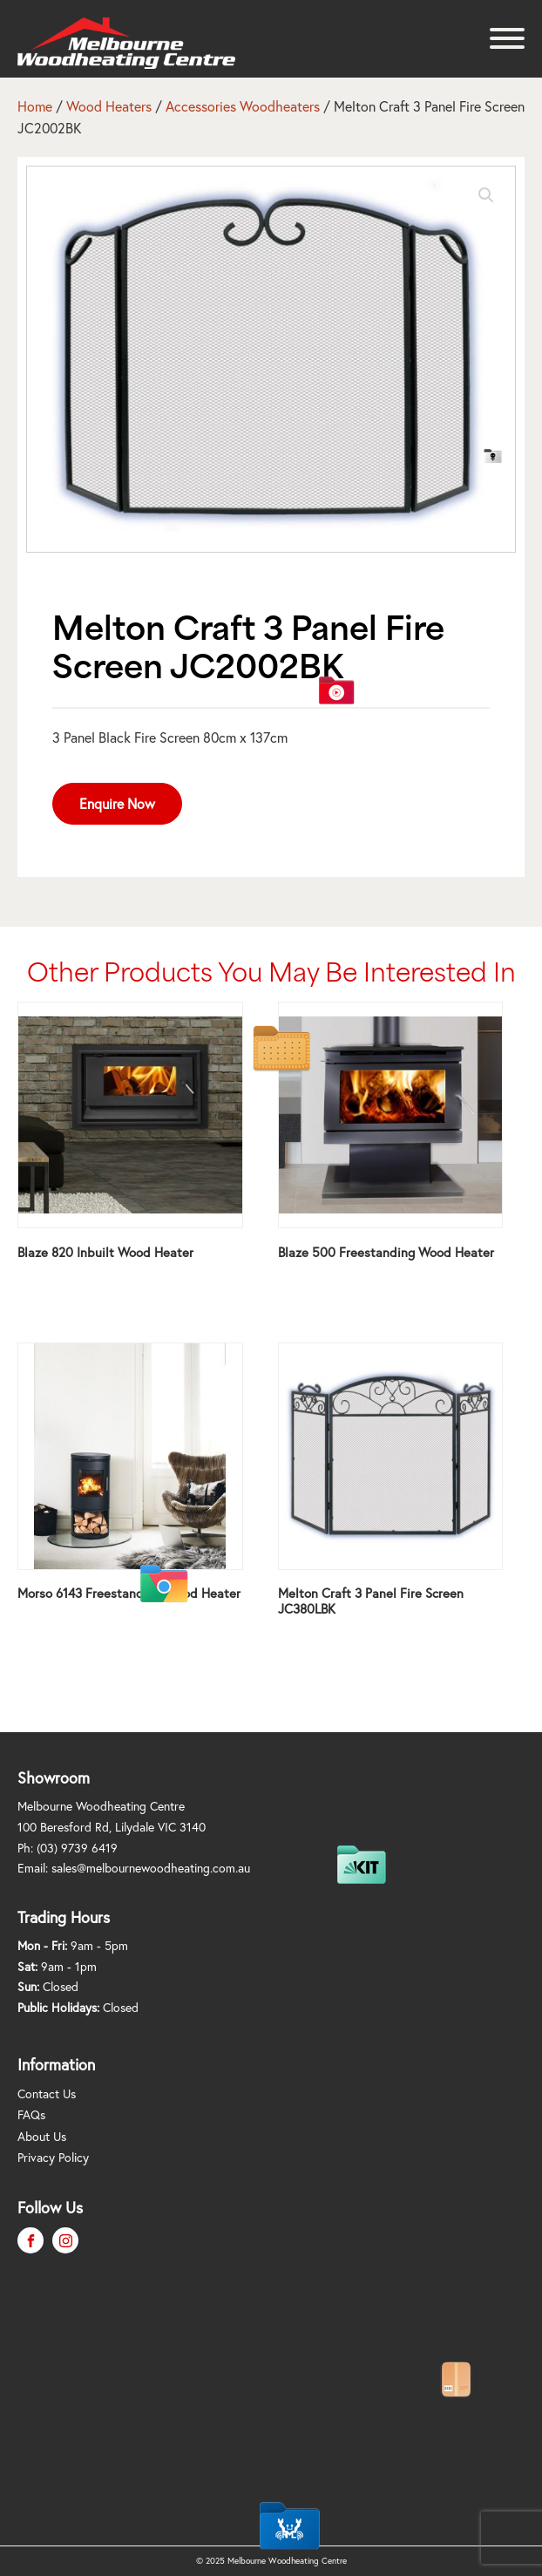 The height and width of the screenshot is (2576, 542). Describe the element at coordinates (456, 2379) in the screenshot. I see `compressed or archived file type indicator` at that location.